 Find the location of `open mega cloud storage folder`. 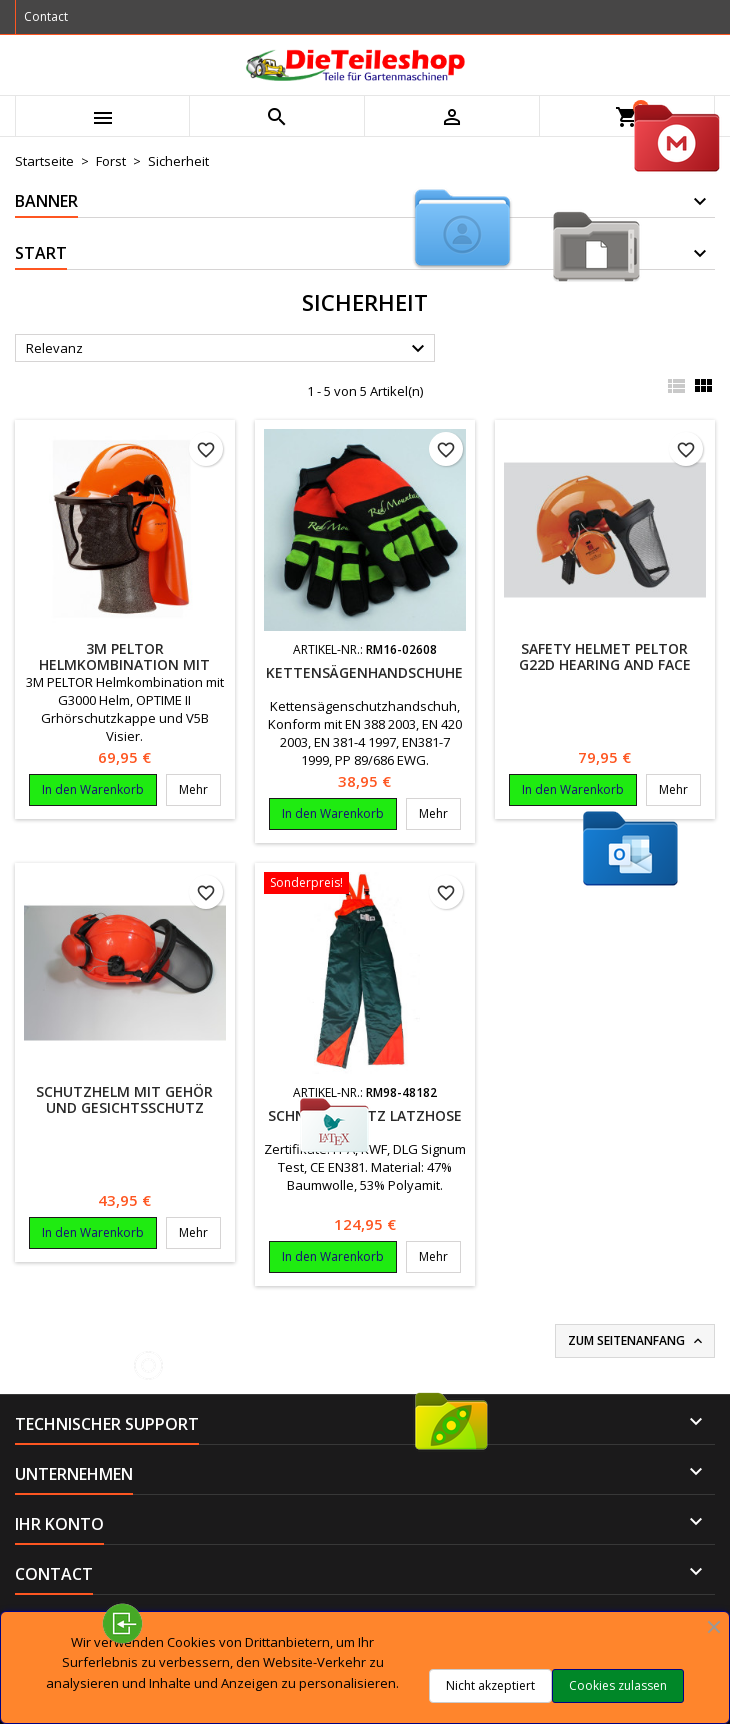

open mega cloud storage folder is located at coordinates (676, 140).